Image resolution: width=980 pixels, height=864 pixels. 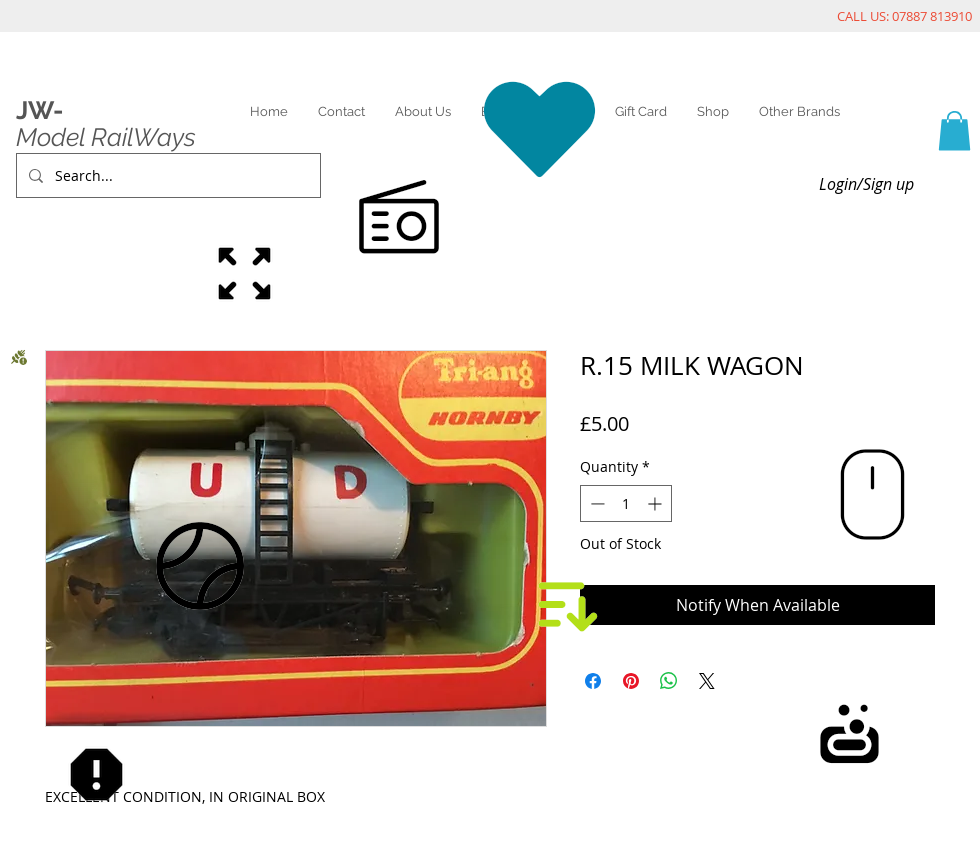 I want to click on indicates hand washing or hygiene station, so click(x=849, y=737).